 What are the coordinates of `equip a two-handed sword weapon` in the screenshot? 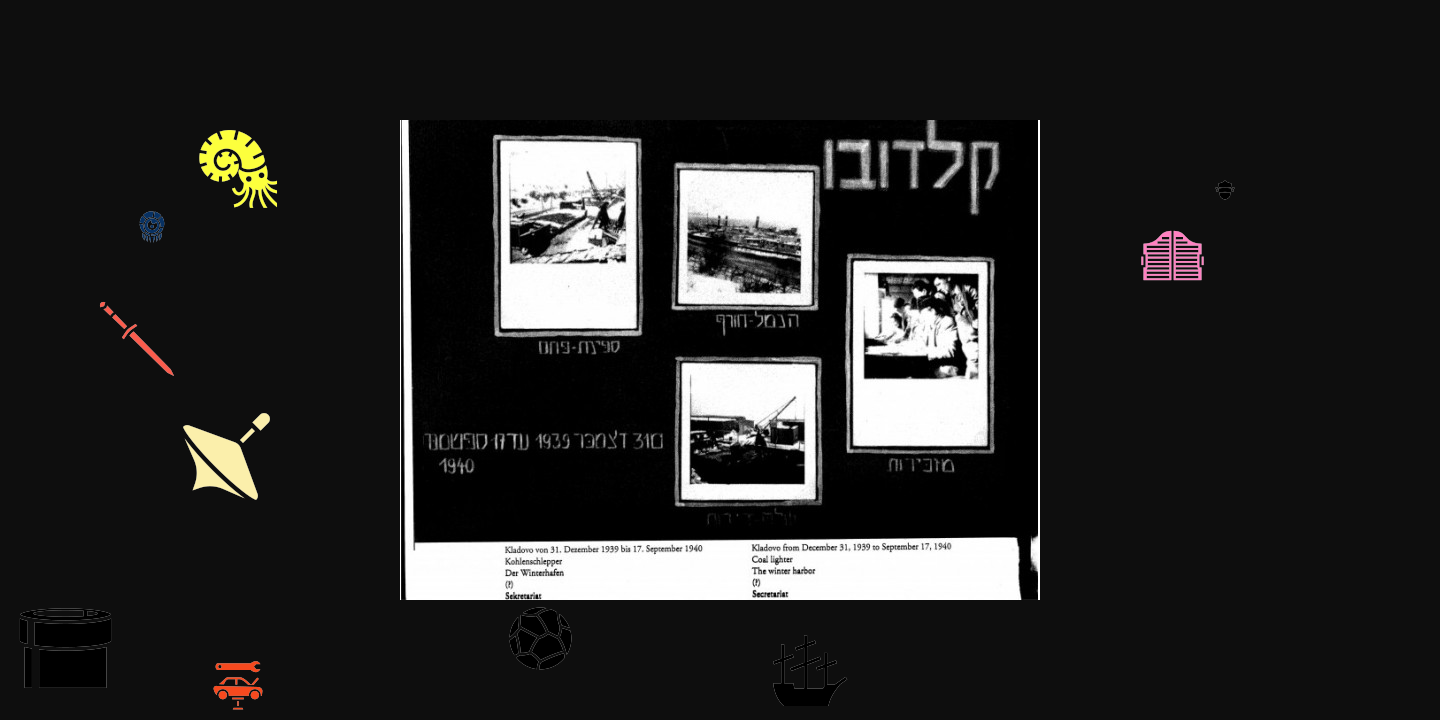 It's located at (137, 339).